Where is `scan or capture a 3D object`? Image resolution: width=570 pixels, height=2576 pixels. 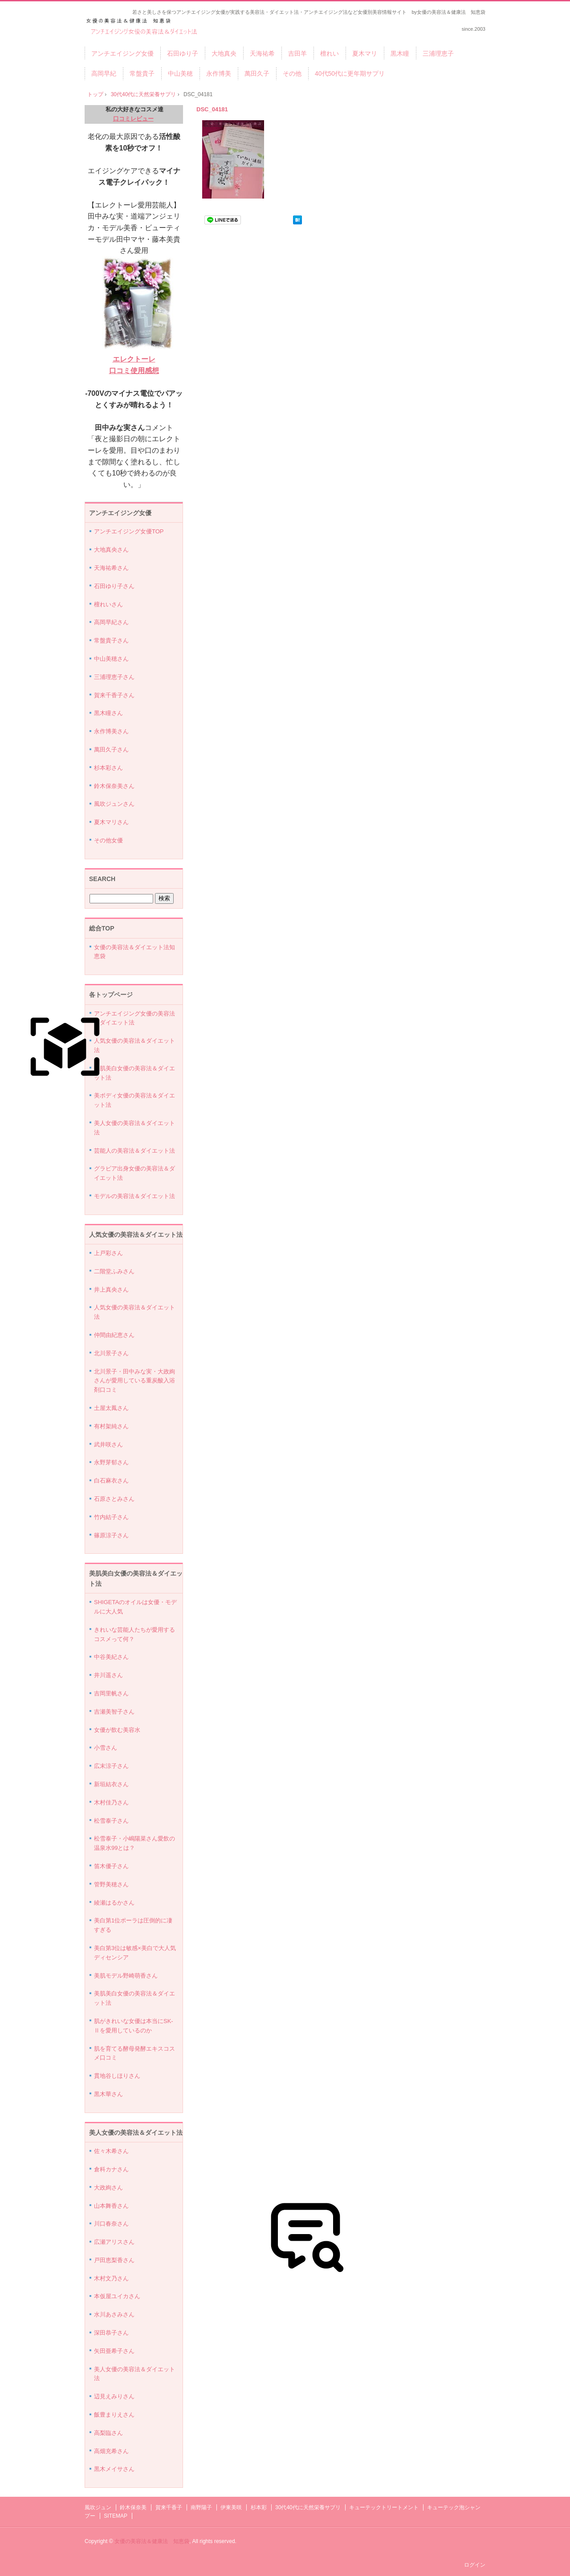
scan or capture a 3D object is located at coordinates (65, 1047).